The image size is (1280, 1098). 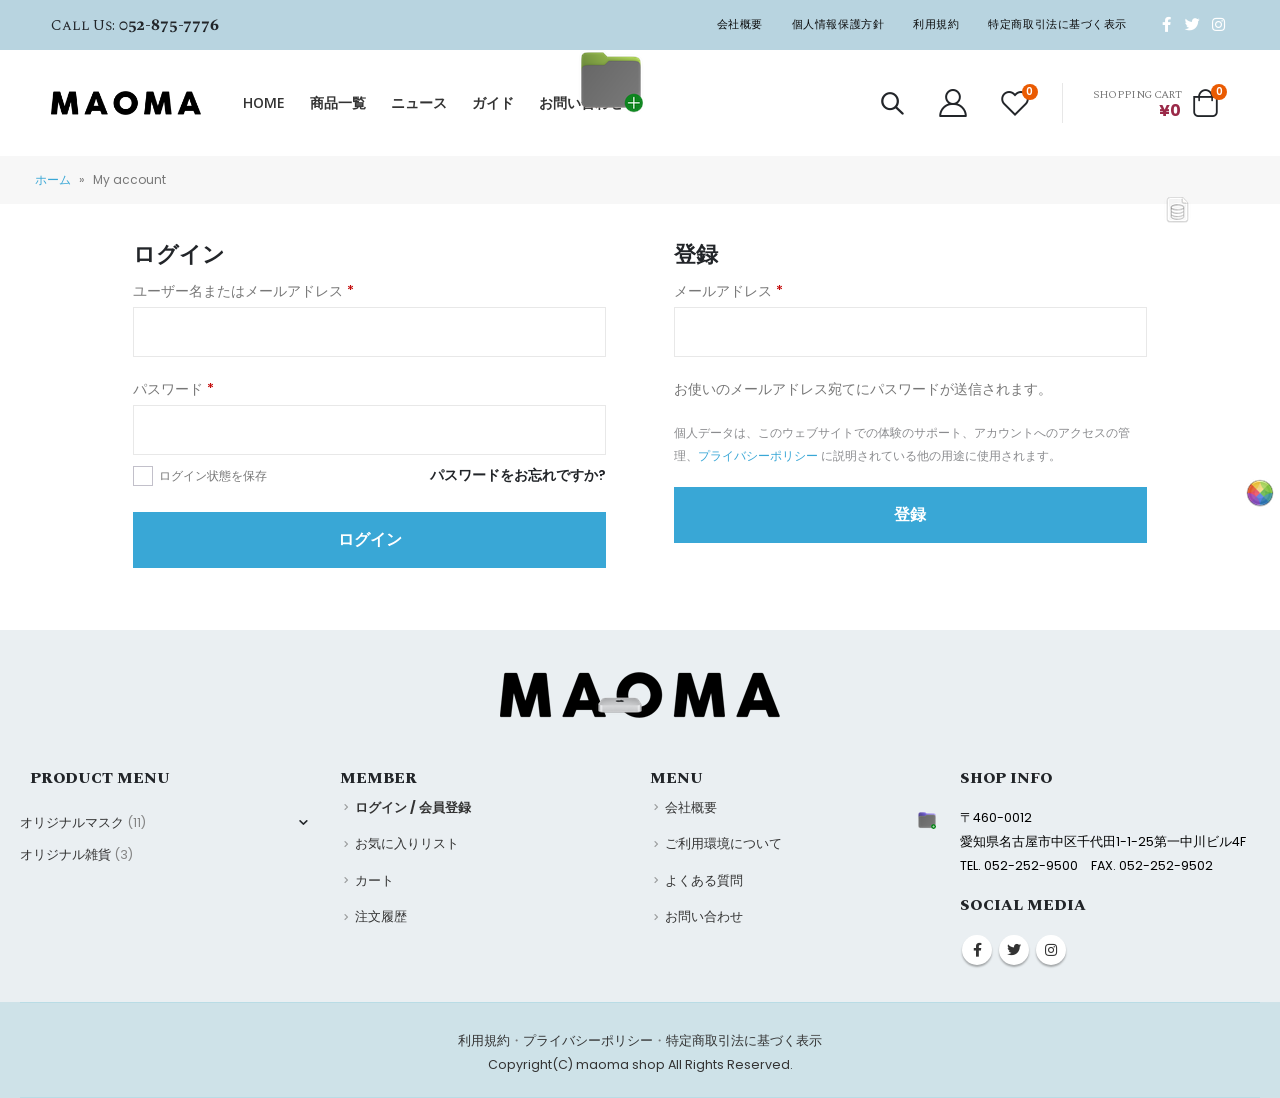 I want to click on represents a connected mac mini device, so click(x=620, y=705).